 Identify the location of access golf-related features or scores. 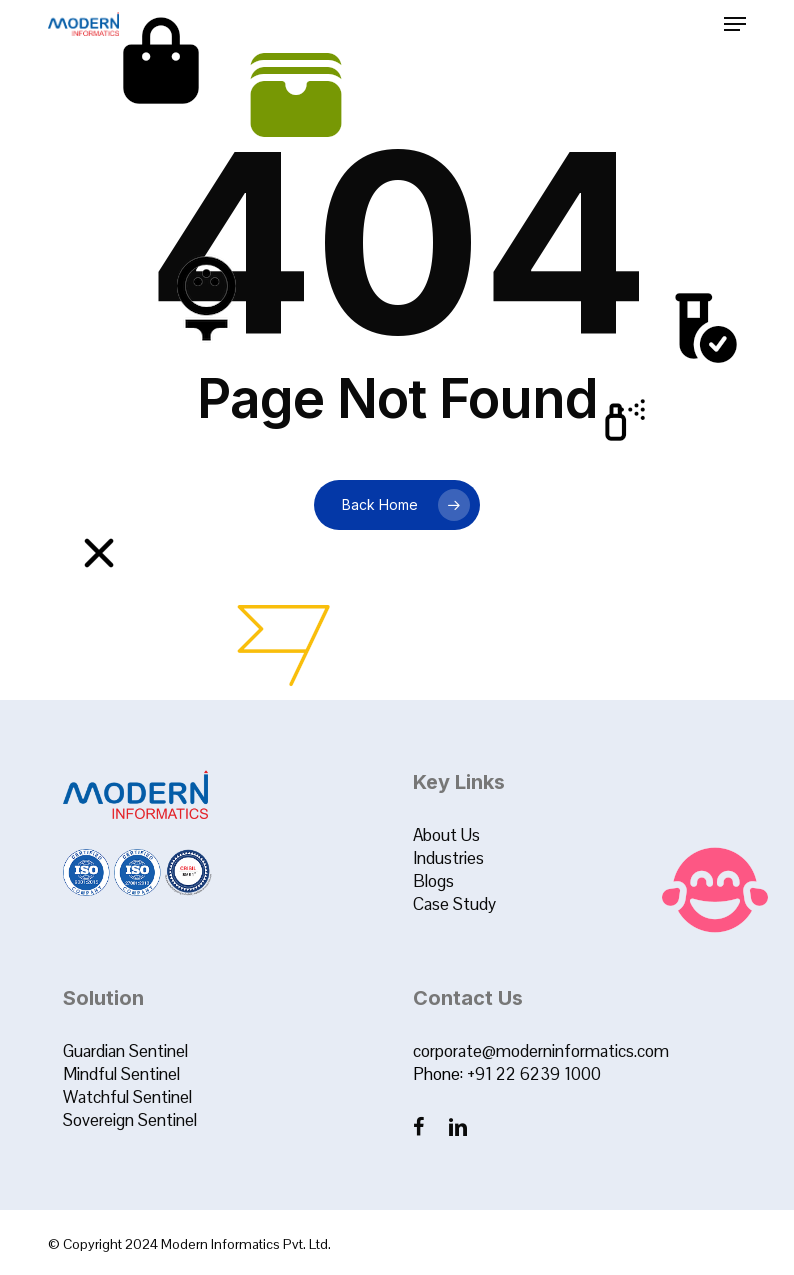
(206, 298).